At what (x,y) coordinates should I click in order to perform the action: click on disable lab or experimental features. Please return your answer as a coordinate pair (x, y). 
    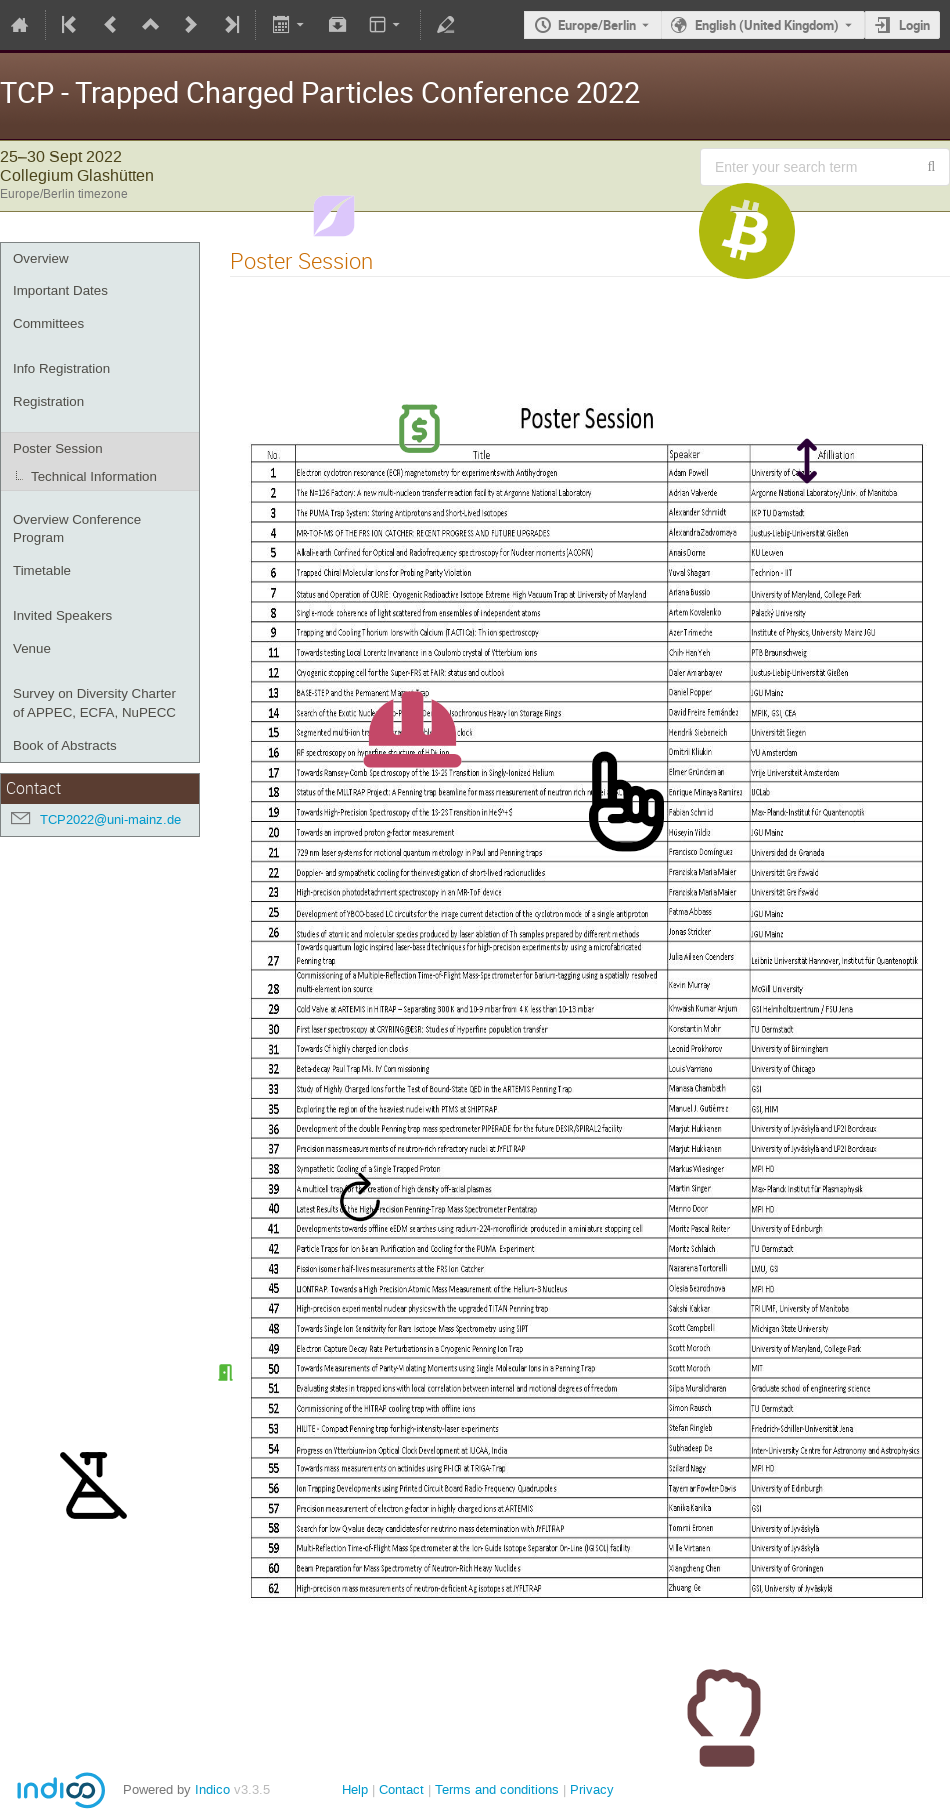
    Looking at the image, I should click on (93, 1485).